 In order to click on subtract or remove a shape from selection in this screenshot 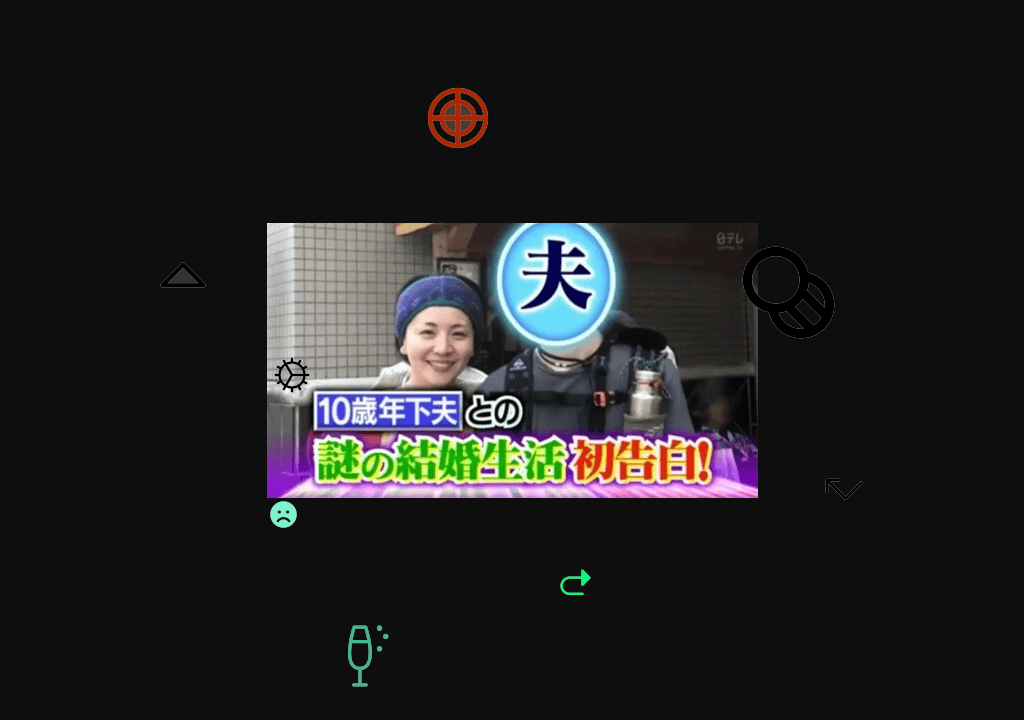, I will do `click(788, 292)`.